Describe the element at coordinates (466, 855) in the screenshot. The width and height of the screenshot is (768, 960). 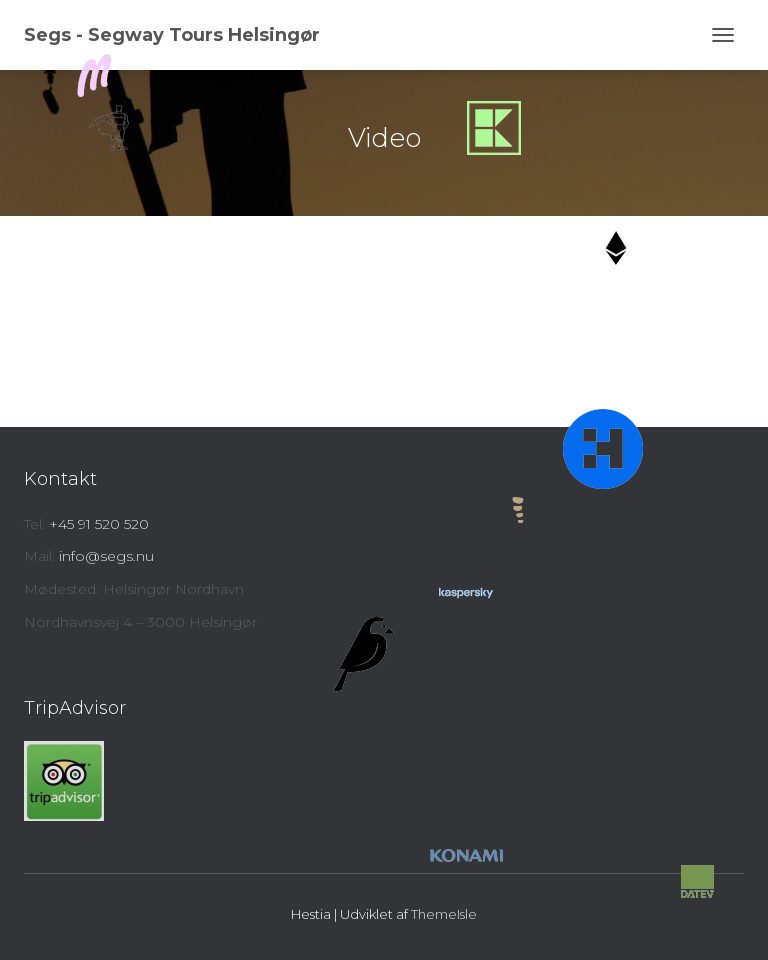
I see `konami company logo` at that location.